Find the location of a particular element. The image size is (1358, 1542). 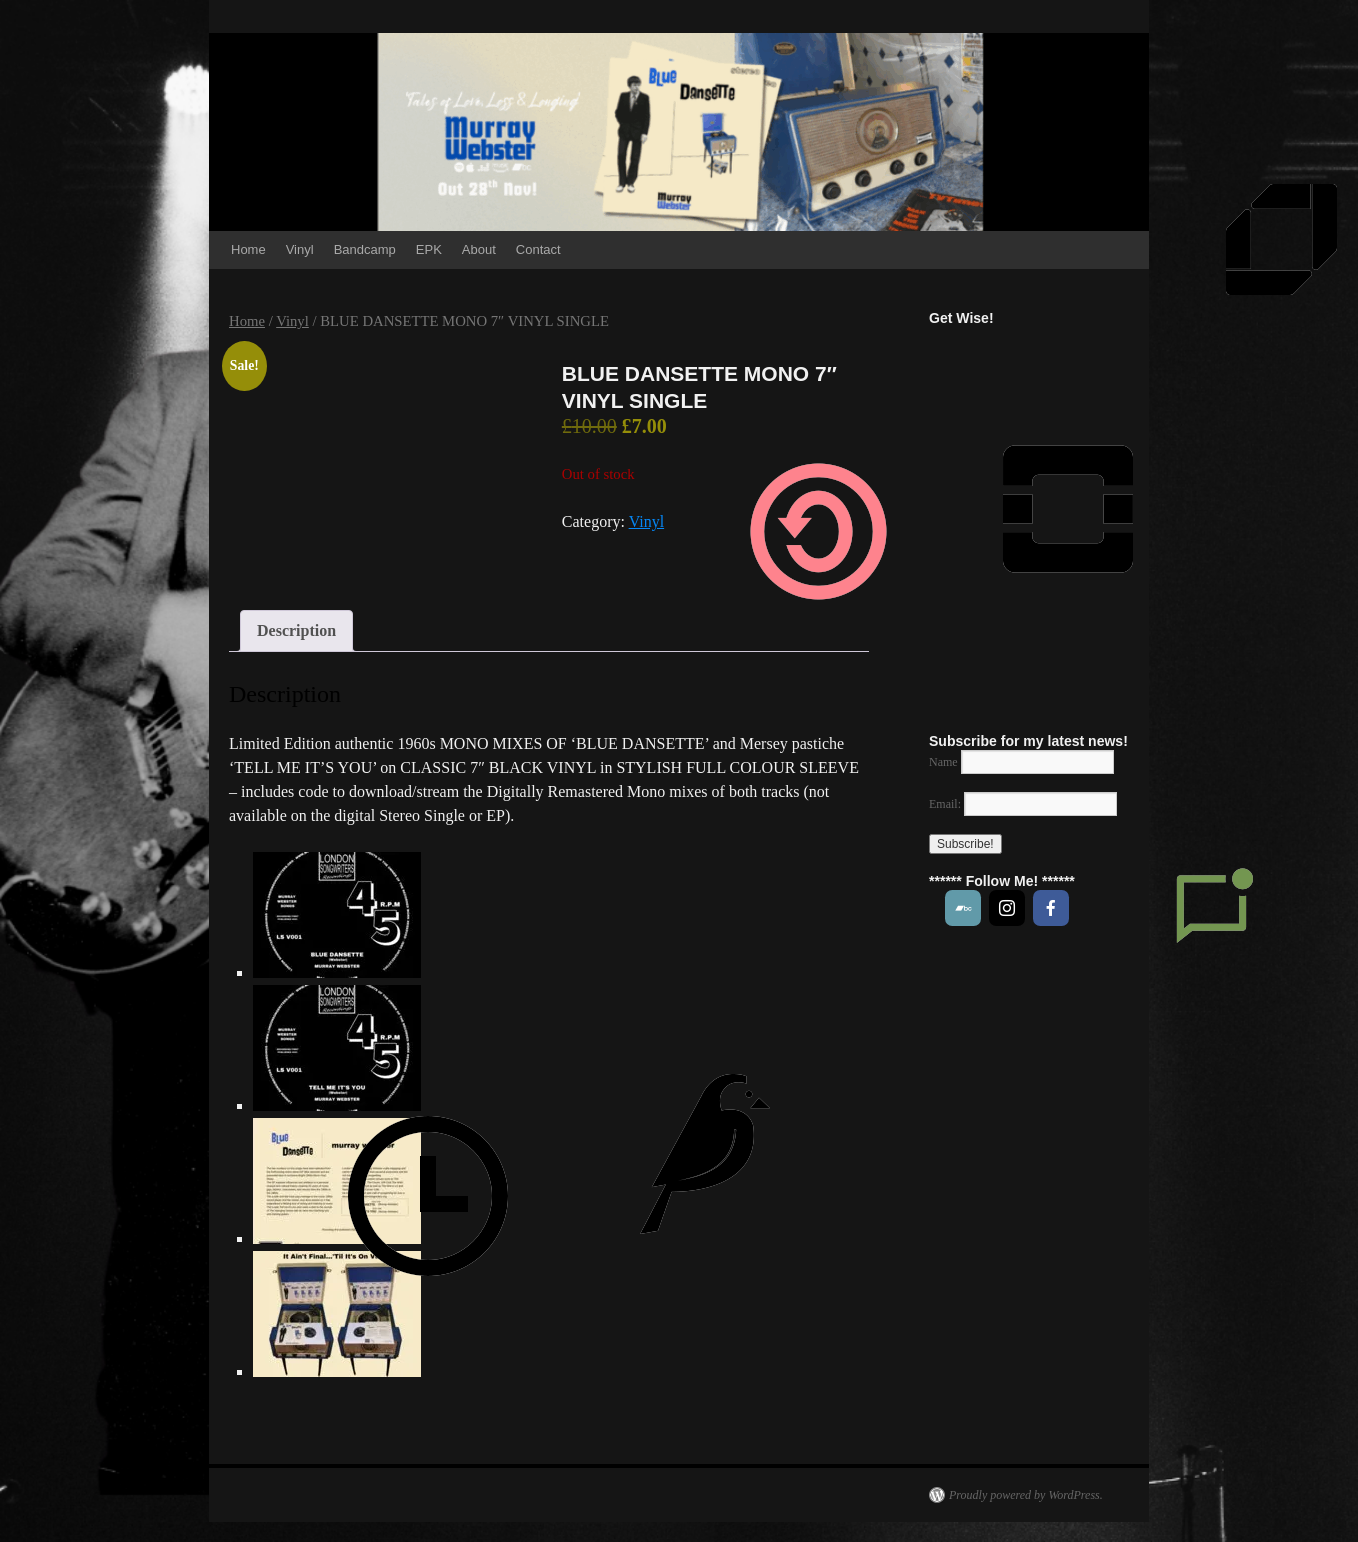

wagtail CMS logo is located at coordinates (705, 1154).